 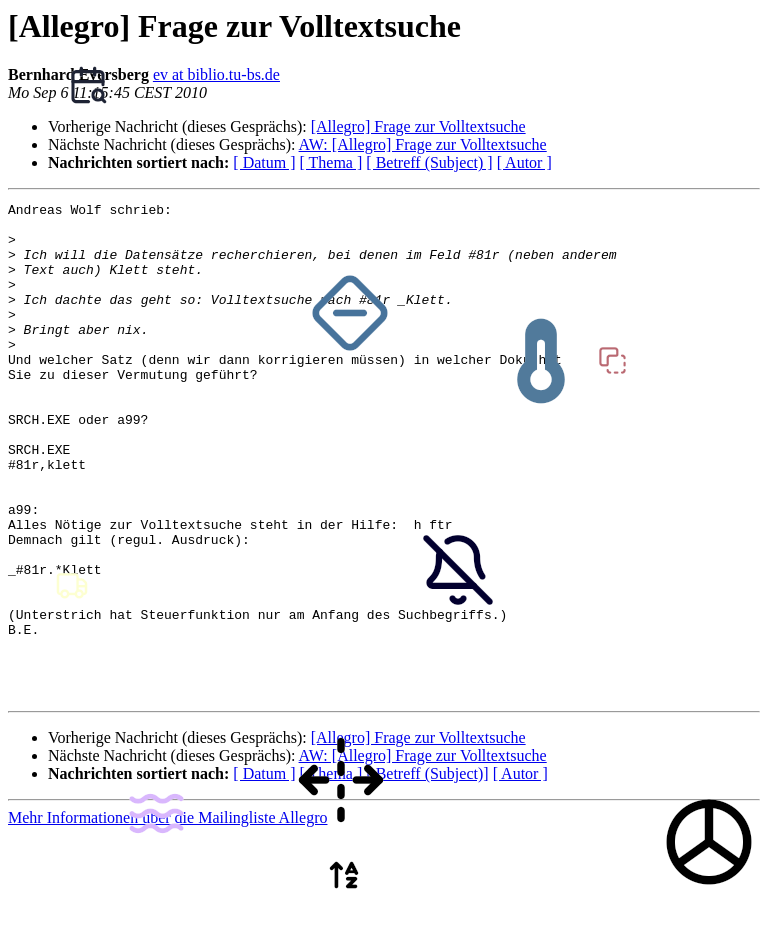 What do you see at coordinates (350, 313) in the screenshot?
I see `remove an item from favorites or premium collection` at bounding box center [350, 313].